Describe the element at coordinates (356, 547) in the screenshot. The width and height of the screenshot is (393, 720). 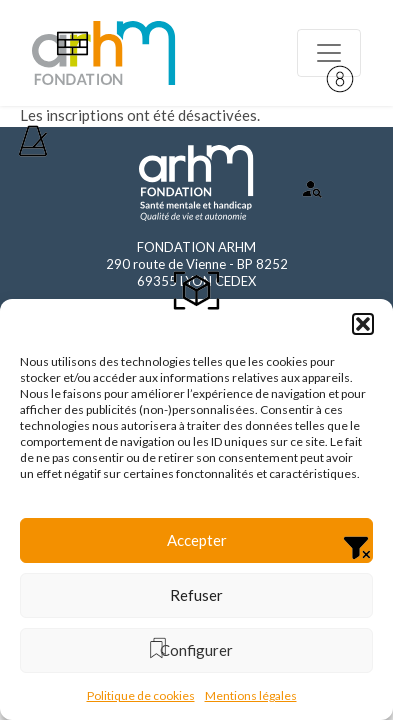
I see `clear all active filters` at that location.